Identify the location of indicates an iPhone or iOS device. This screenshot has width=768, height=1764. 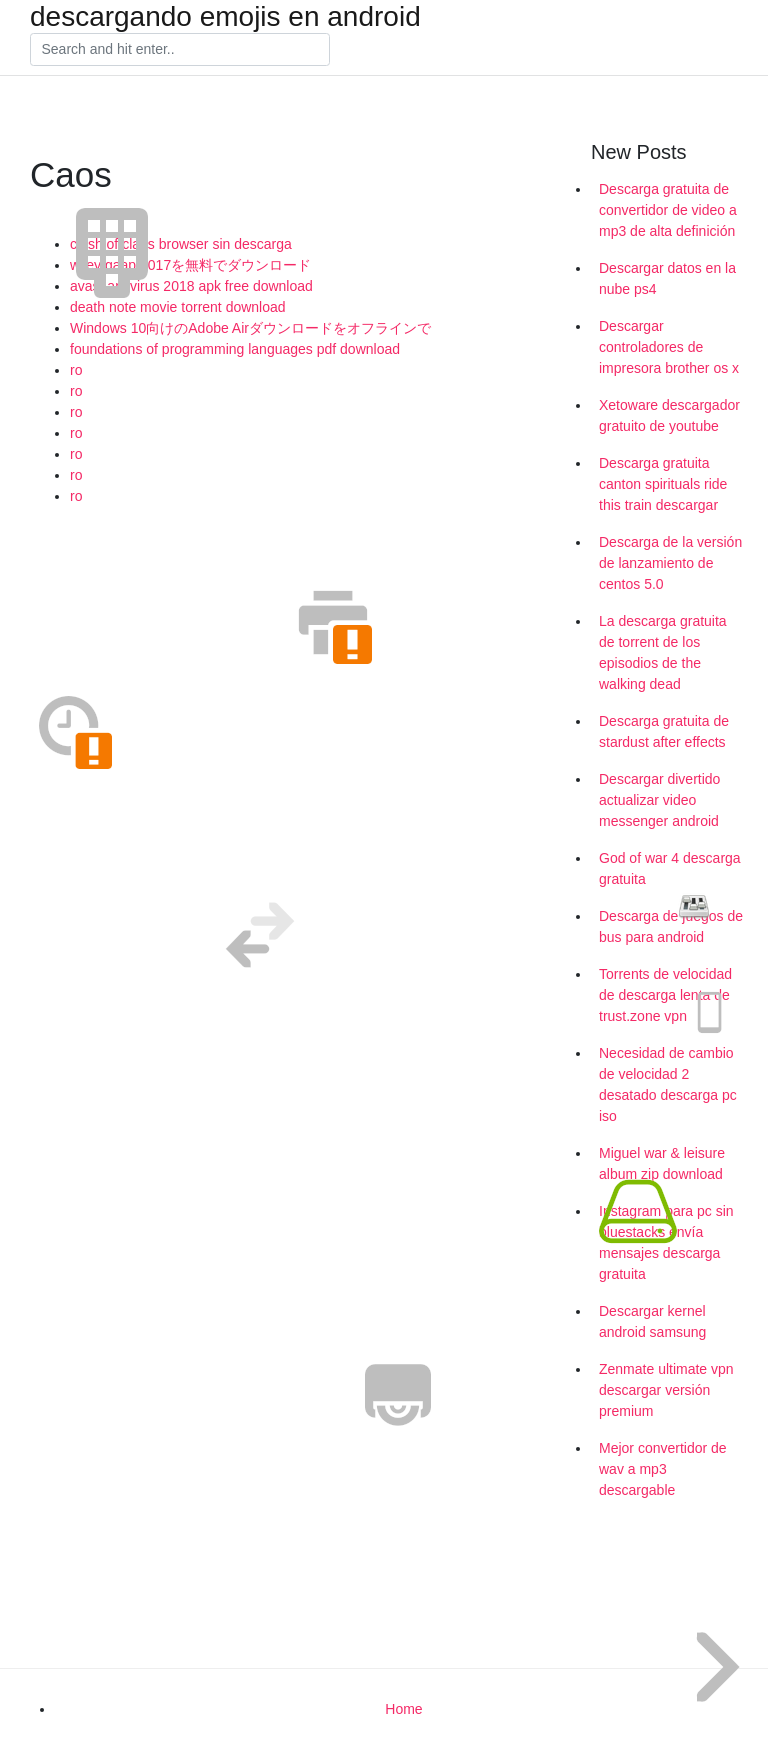
(709, 1012).